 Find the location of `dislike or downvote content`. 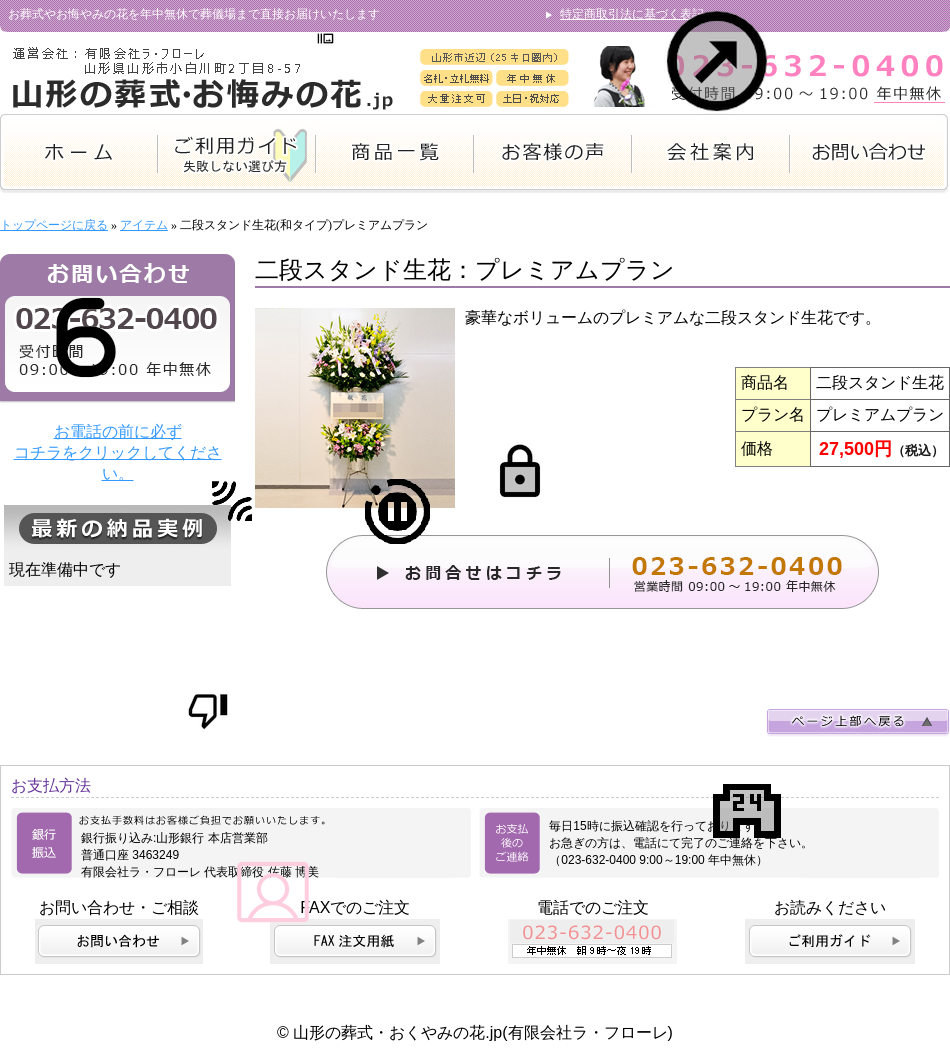

dislike or downvote content is located at coordinates (208, 710).